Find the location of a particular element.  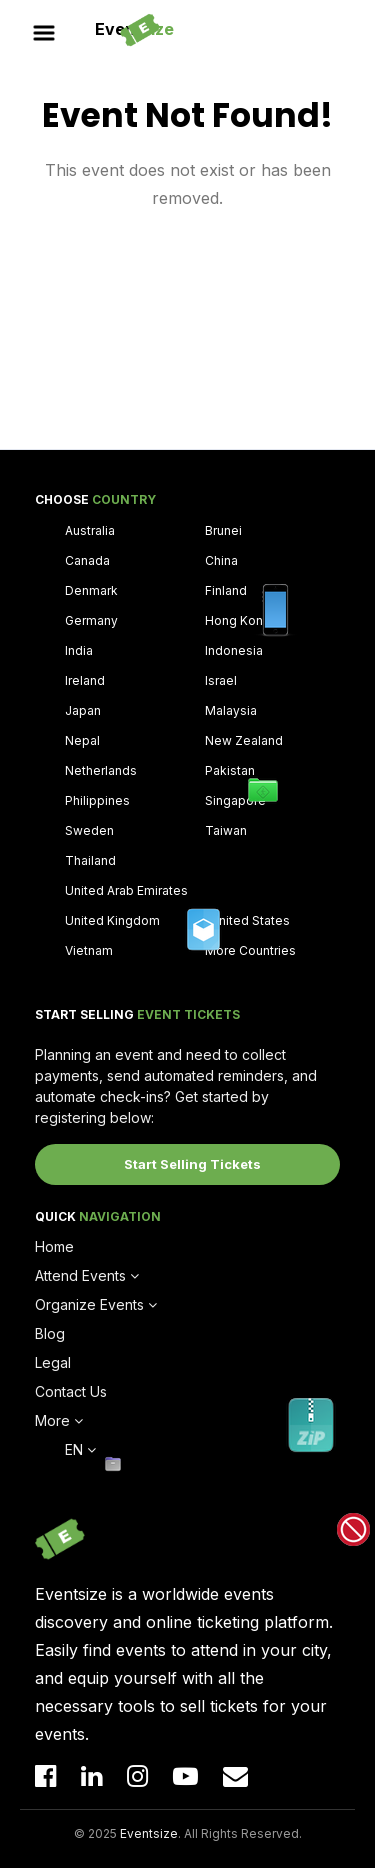

delete or remove selected item is located at coordinates (353, 1529).